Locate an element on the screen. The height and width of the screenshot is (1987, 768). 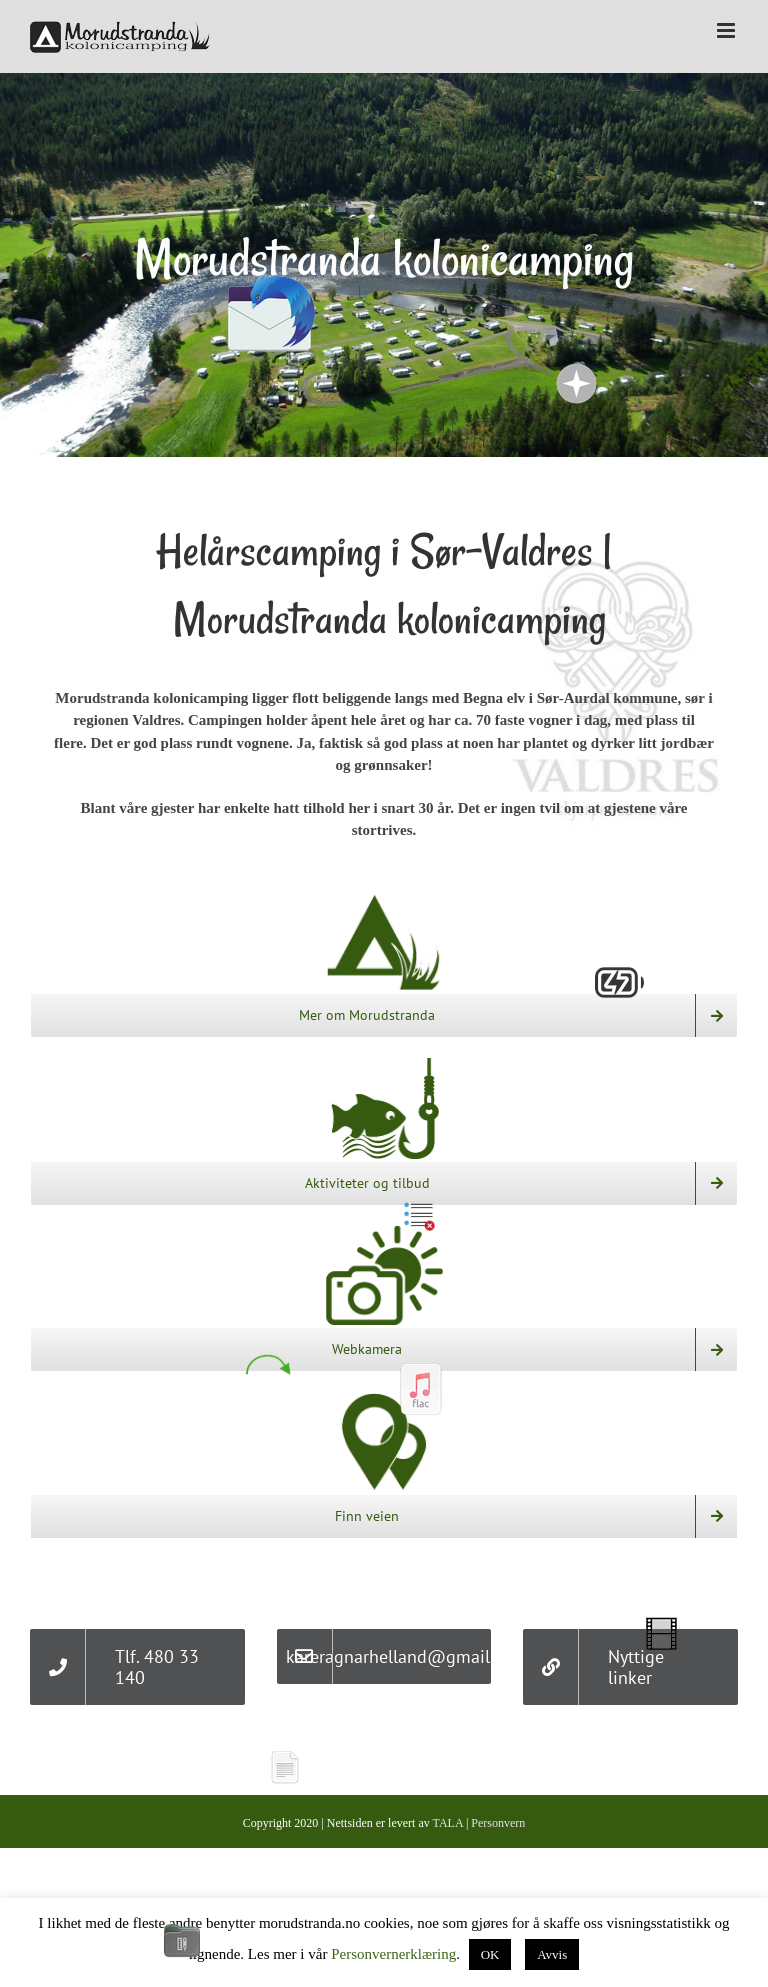
remove trust status from a bluetooth device is located at coordinates (576, 383).